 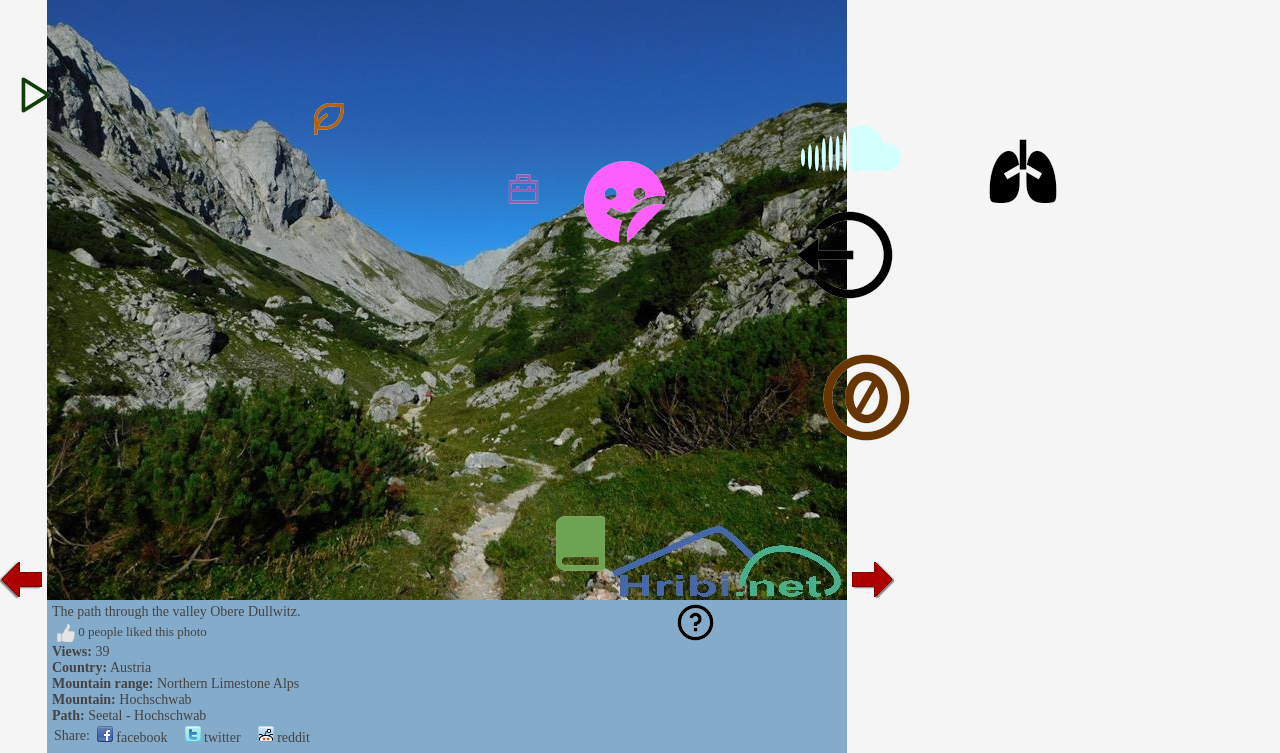 I want to click on open soundcloud app, so click(x=851, y=146).